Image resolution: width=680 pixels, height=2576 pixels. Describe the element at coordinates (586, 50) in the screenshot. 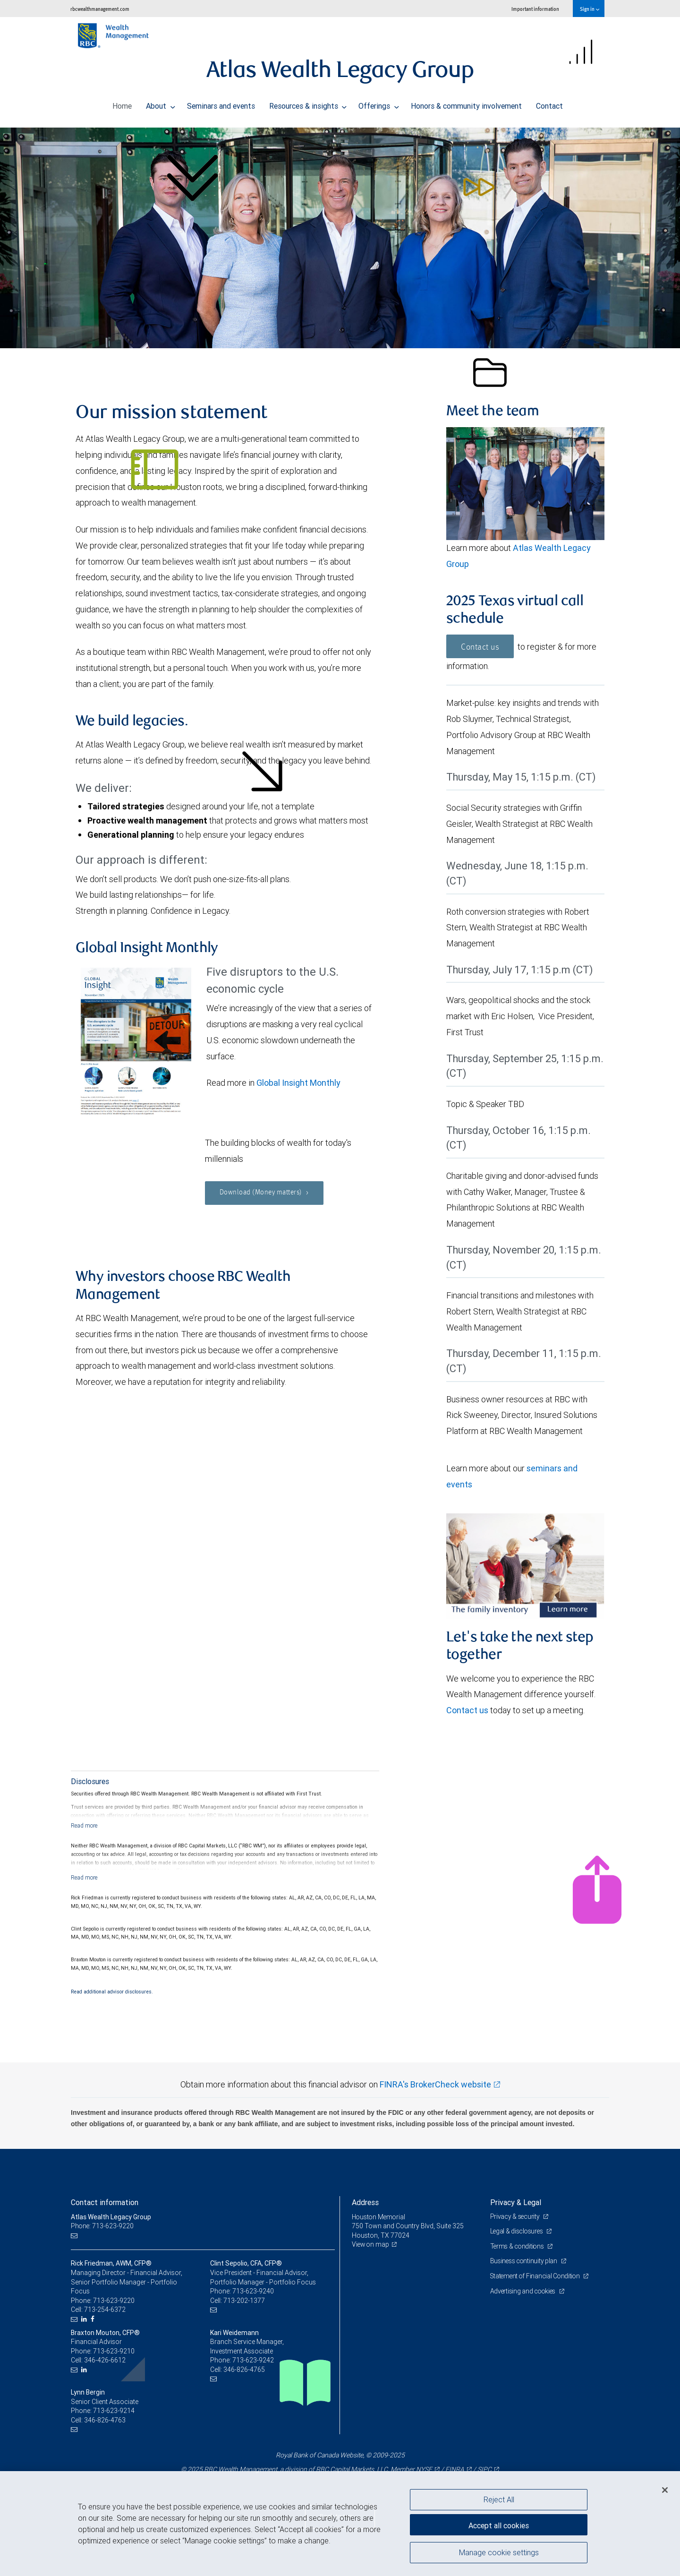

I see `indicates strong cellular network signal` at that location.